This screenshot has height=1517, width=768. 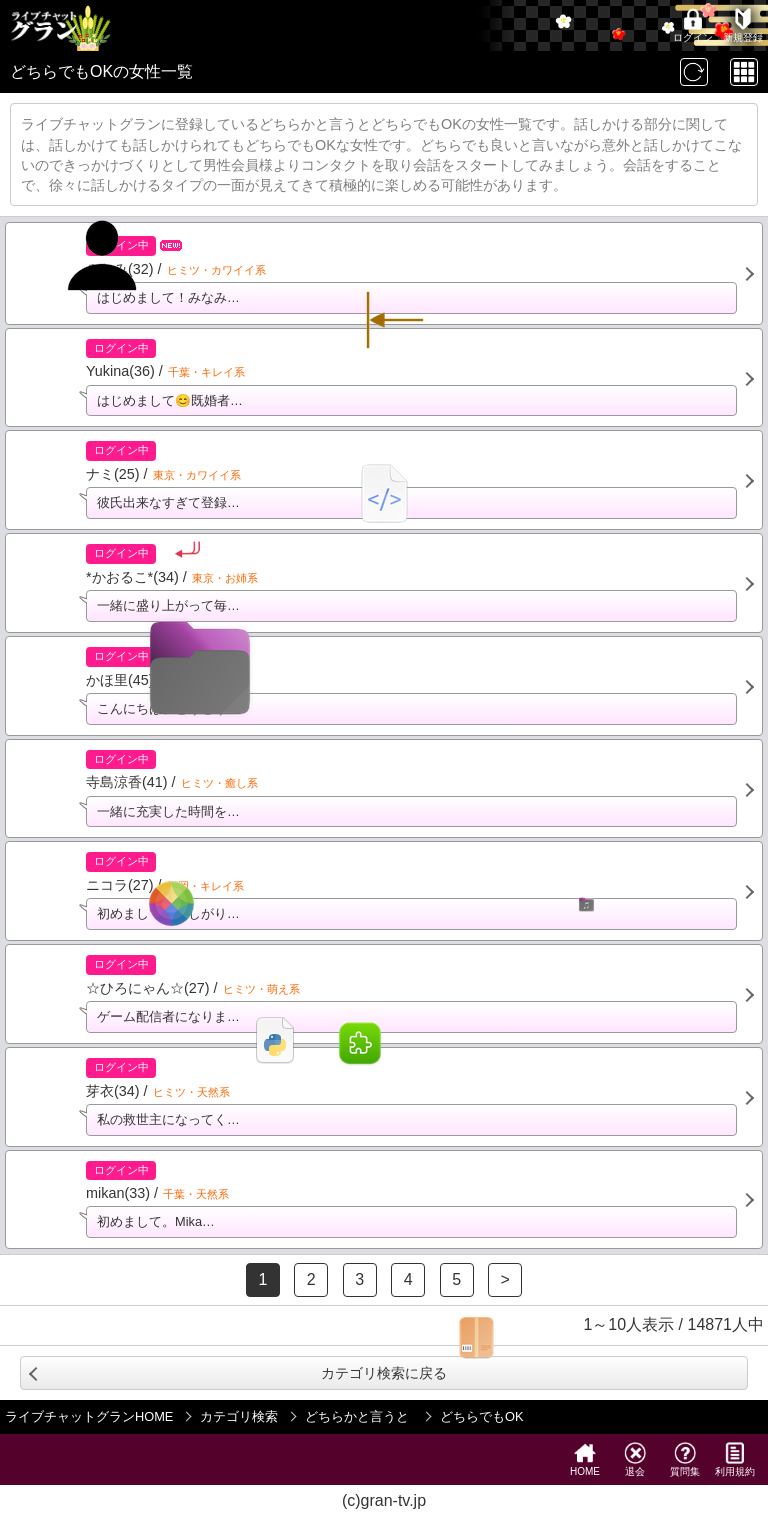 What do you see at coordinates (476, 1337) in the screenshot?
I see `compressed archive file` at bounding box center [476, 1337].